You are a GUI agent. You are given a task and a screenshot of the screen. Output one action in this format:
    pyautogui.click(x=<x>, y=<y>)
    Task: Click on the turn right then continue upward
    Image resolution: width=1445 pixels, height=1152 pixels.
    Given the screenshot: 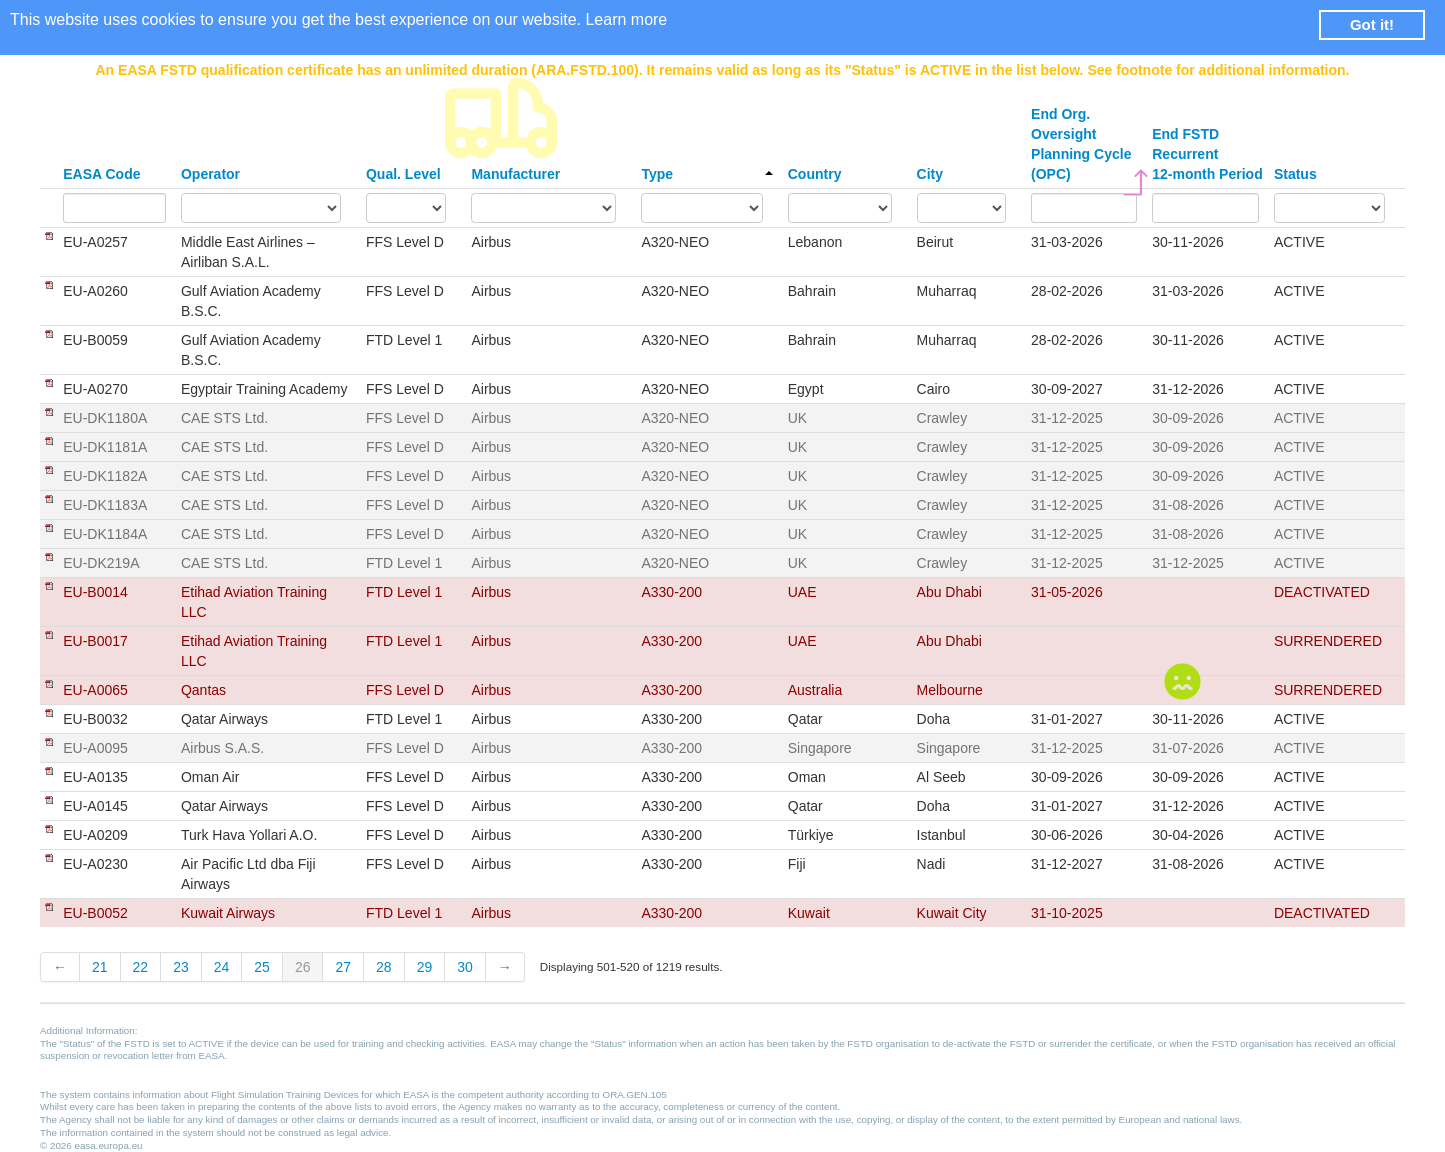 What is the action you would take?
    pyautogui.click(x=1135, y=182)
    